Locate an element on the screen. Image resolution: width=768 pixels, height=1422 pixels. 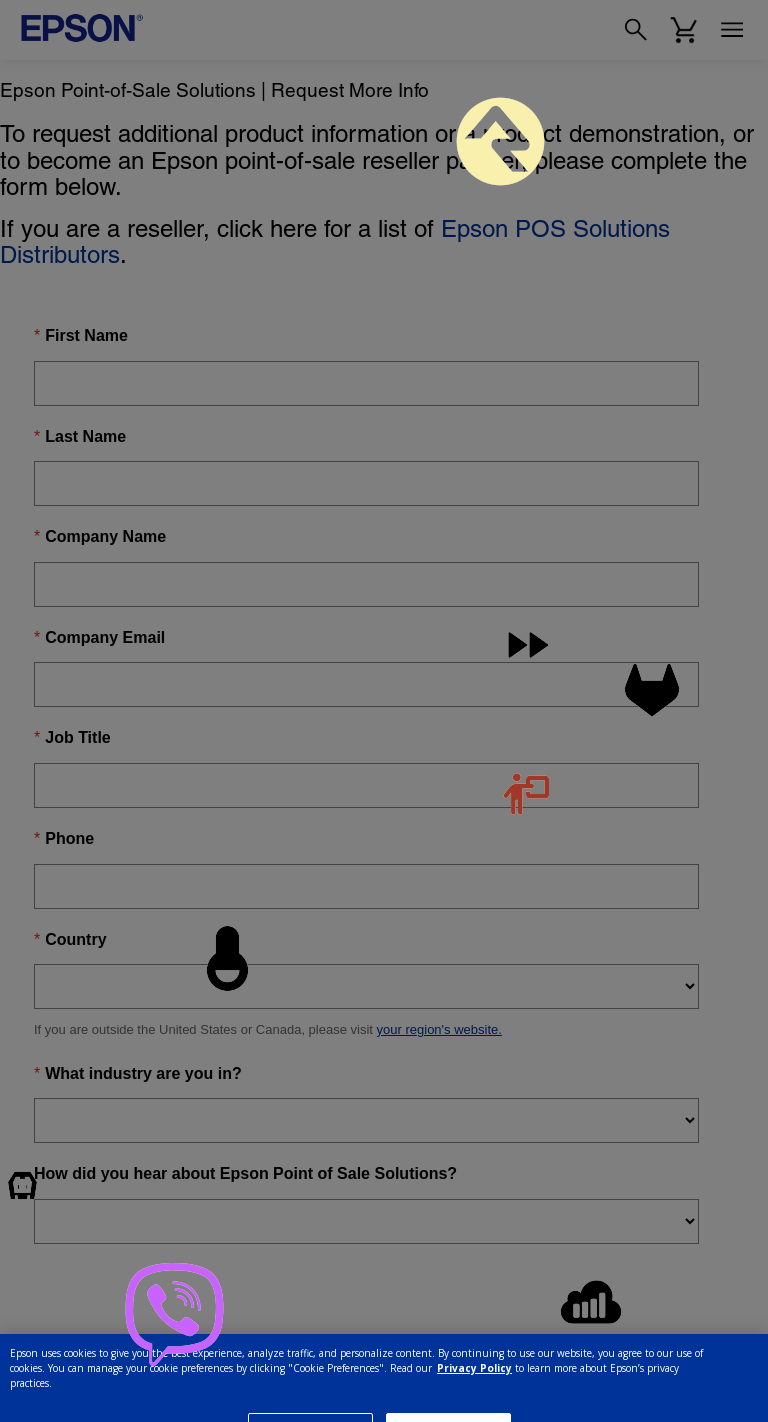
apache cordova framework logo is located at coordinates (22, 1185).